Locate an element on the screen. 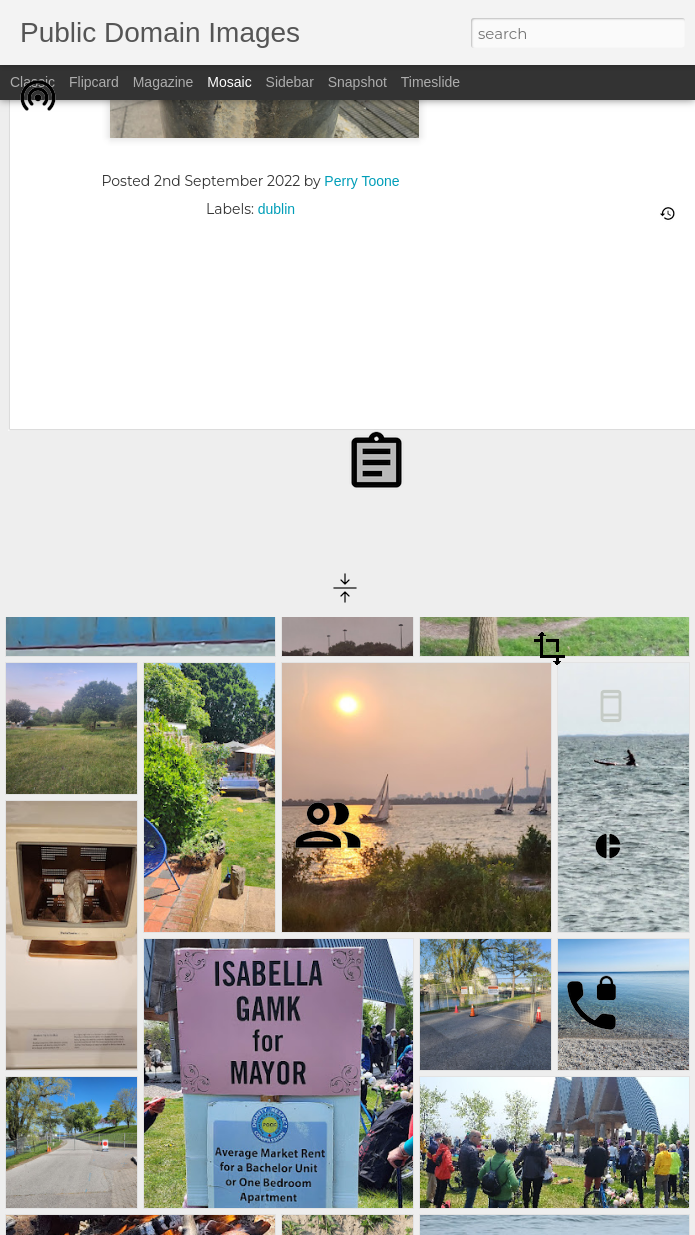 The image size is (695, 1235). start a live broadcast or stream is located at coordinates (38, 96).